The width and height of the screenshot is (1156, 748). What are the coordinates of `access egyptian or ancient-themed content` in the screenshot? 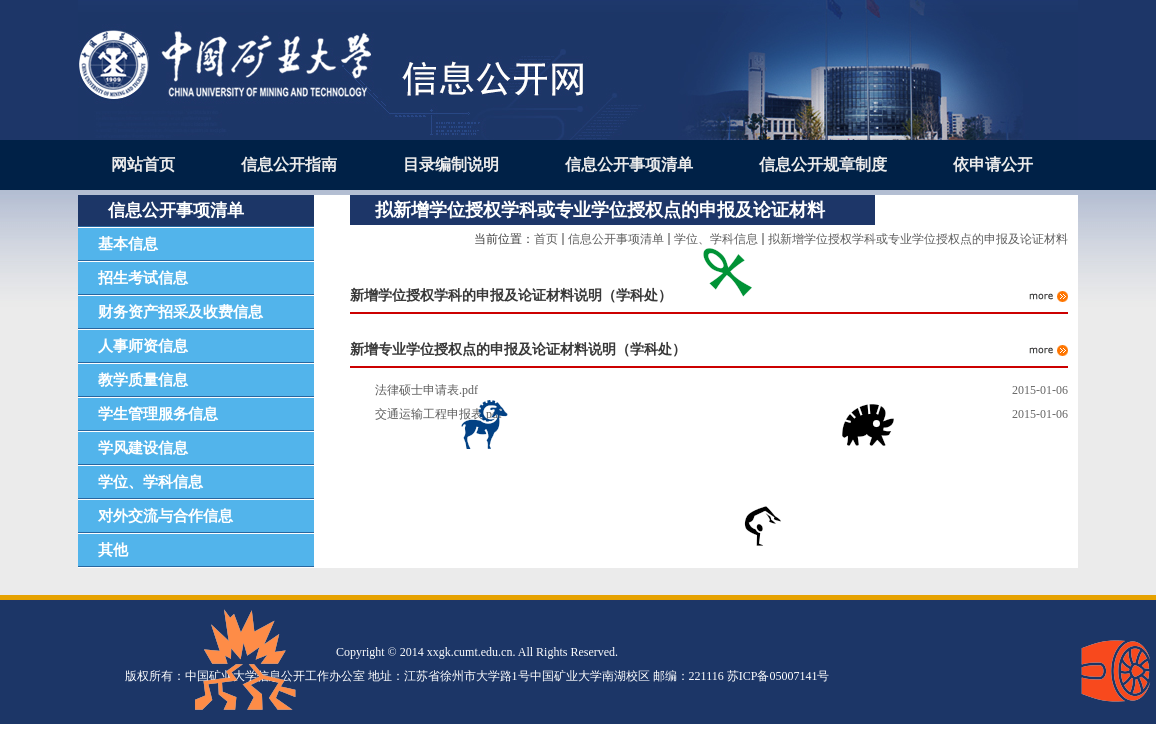 It's located at (727, 272).